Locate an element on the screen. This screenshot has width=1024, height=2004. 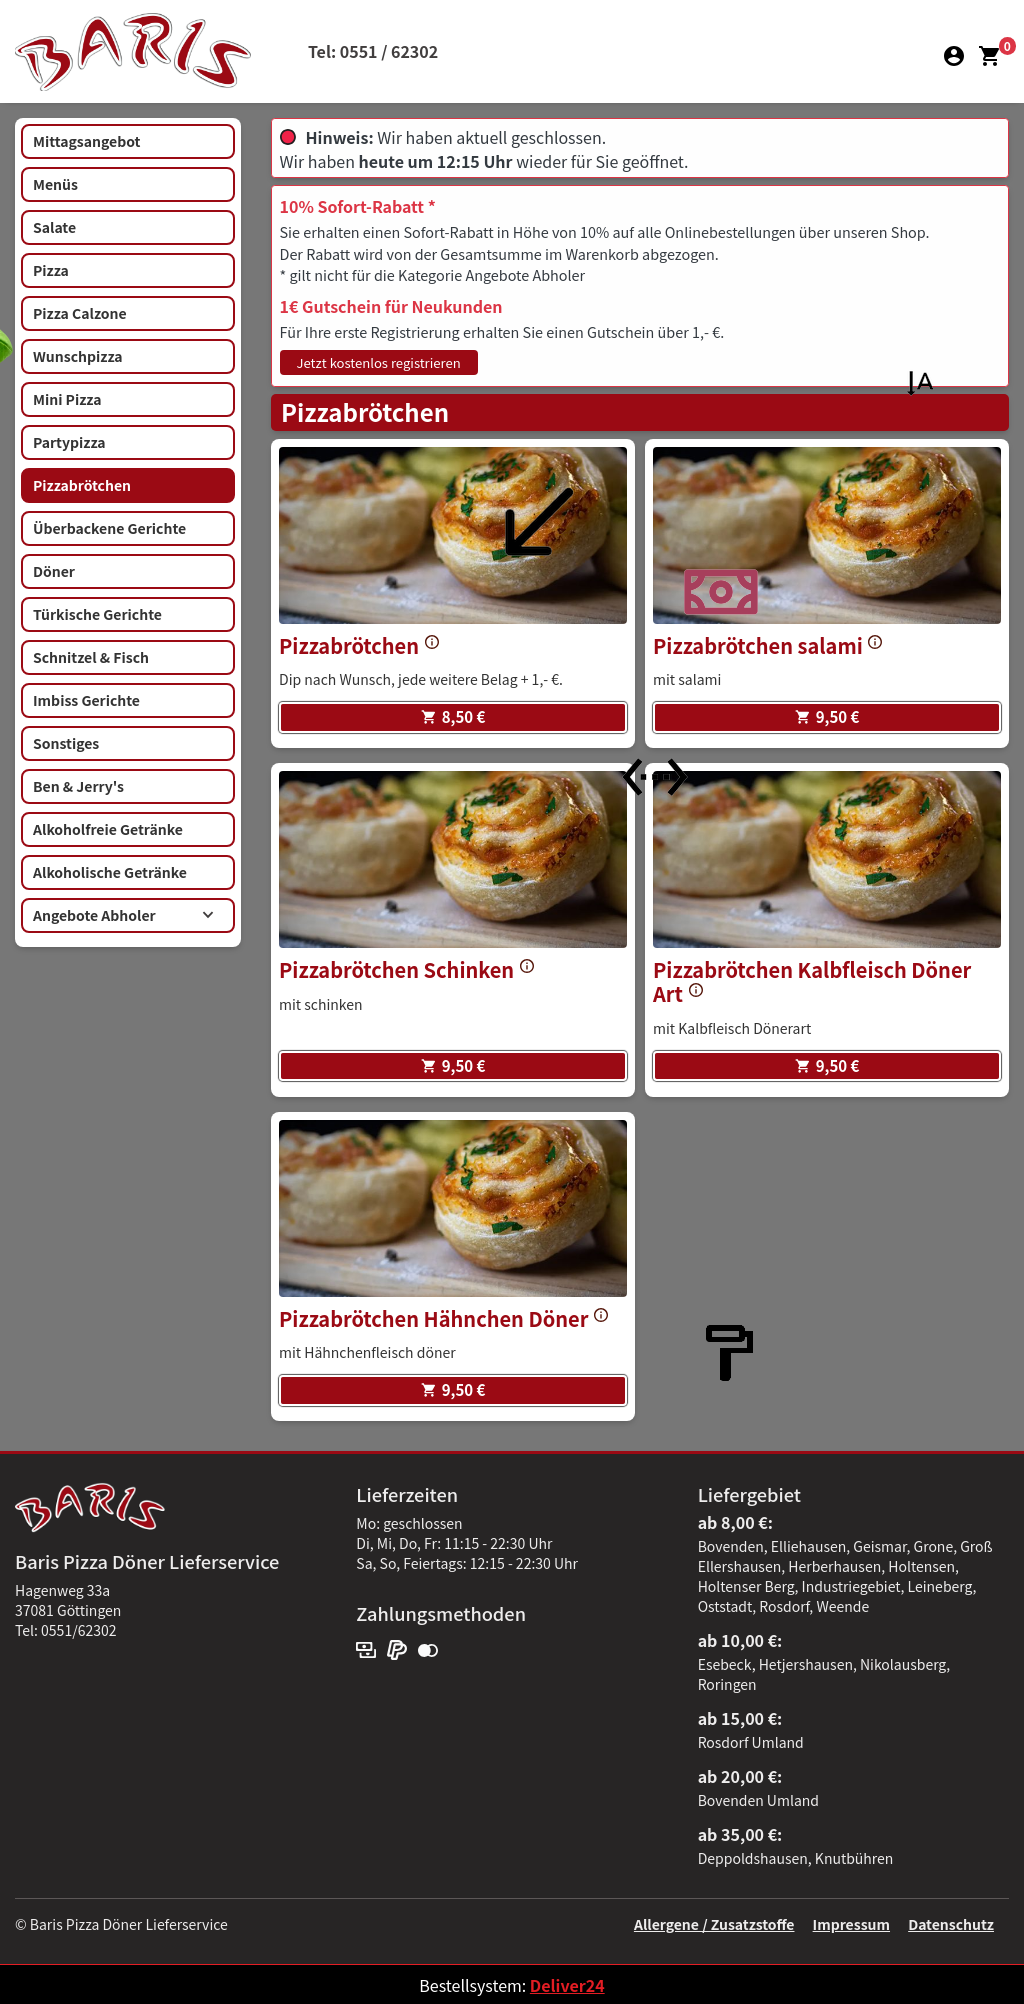
rotate text to vertical orientation is located at coordinates (920, 383).